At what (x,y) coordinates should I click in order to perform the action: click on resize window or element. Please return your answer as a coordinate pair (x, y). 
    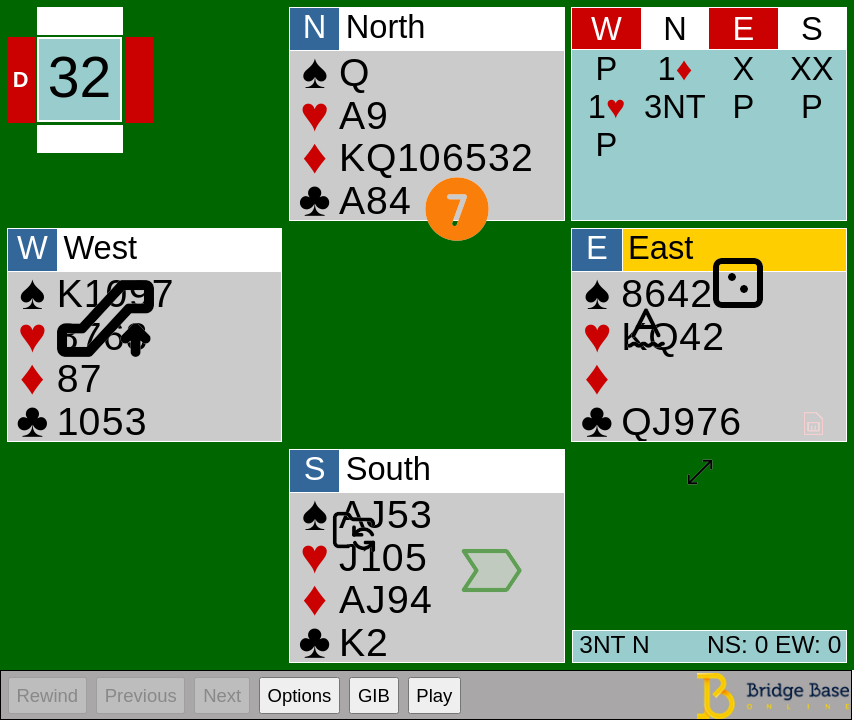
    Looking at the image, I should click on (700, 472).